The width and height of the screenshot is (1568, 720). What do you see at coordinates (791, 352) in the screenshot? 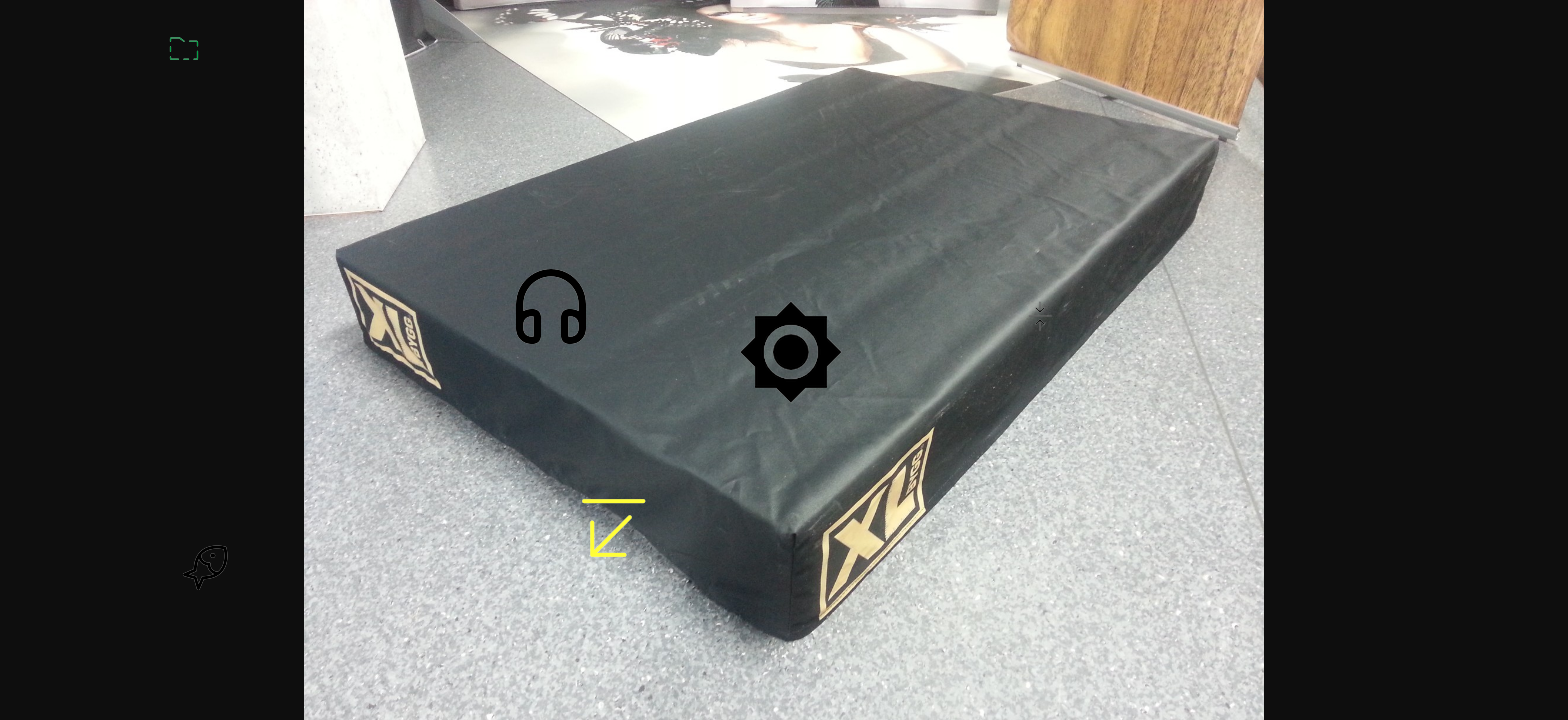
I see `adjust screen brightness` at bounding box center [791, 352].